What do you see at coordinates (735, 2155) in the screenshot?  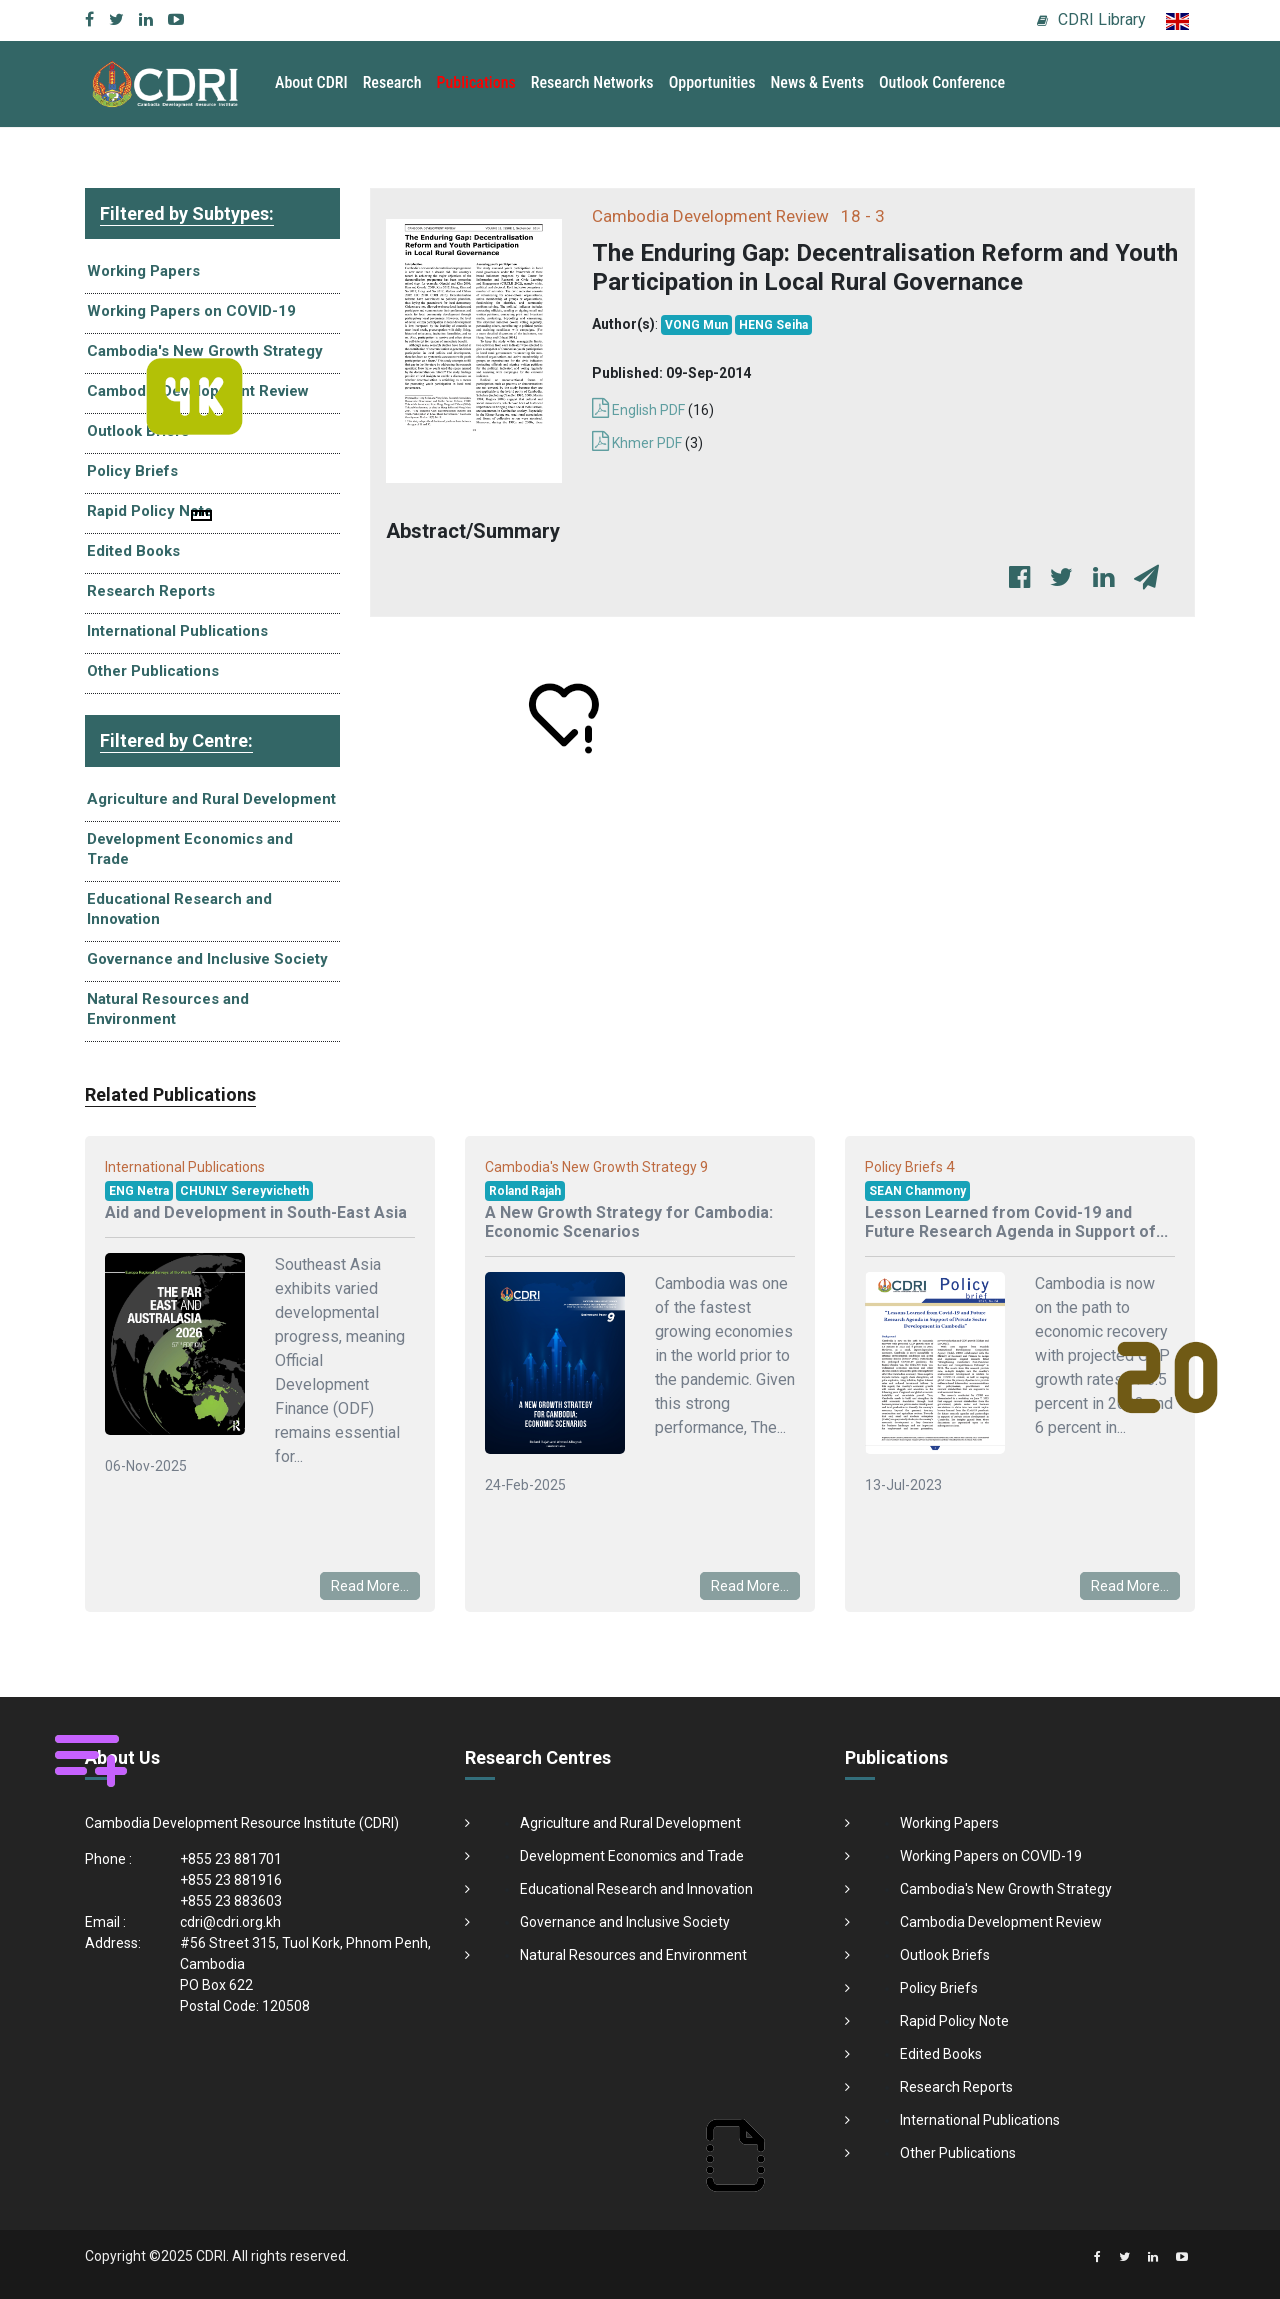 I see `indicates a corrupted or damaged file` at bounding box center [735, 2155].